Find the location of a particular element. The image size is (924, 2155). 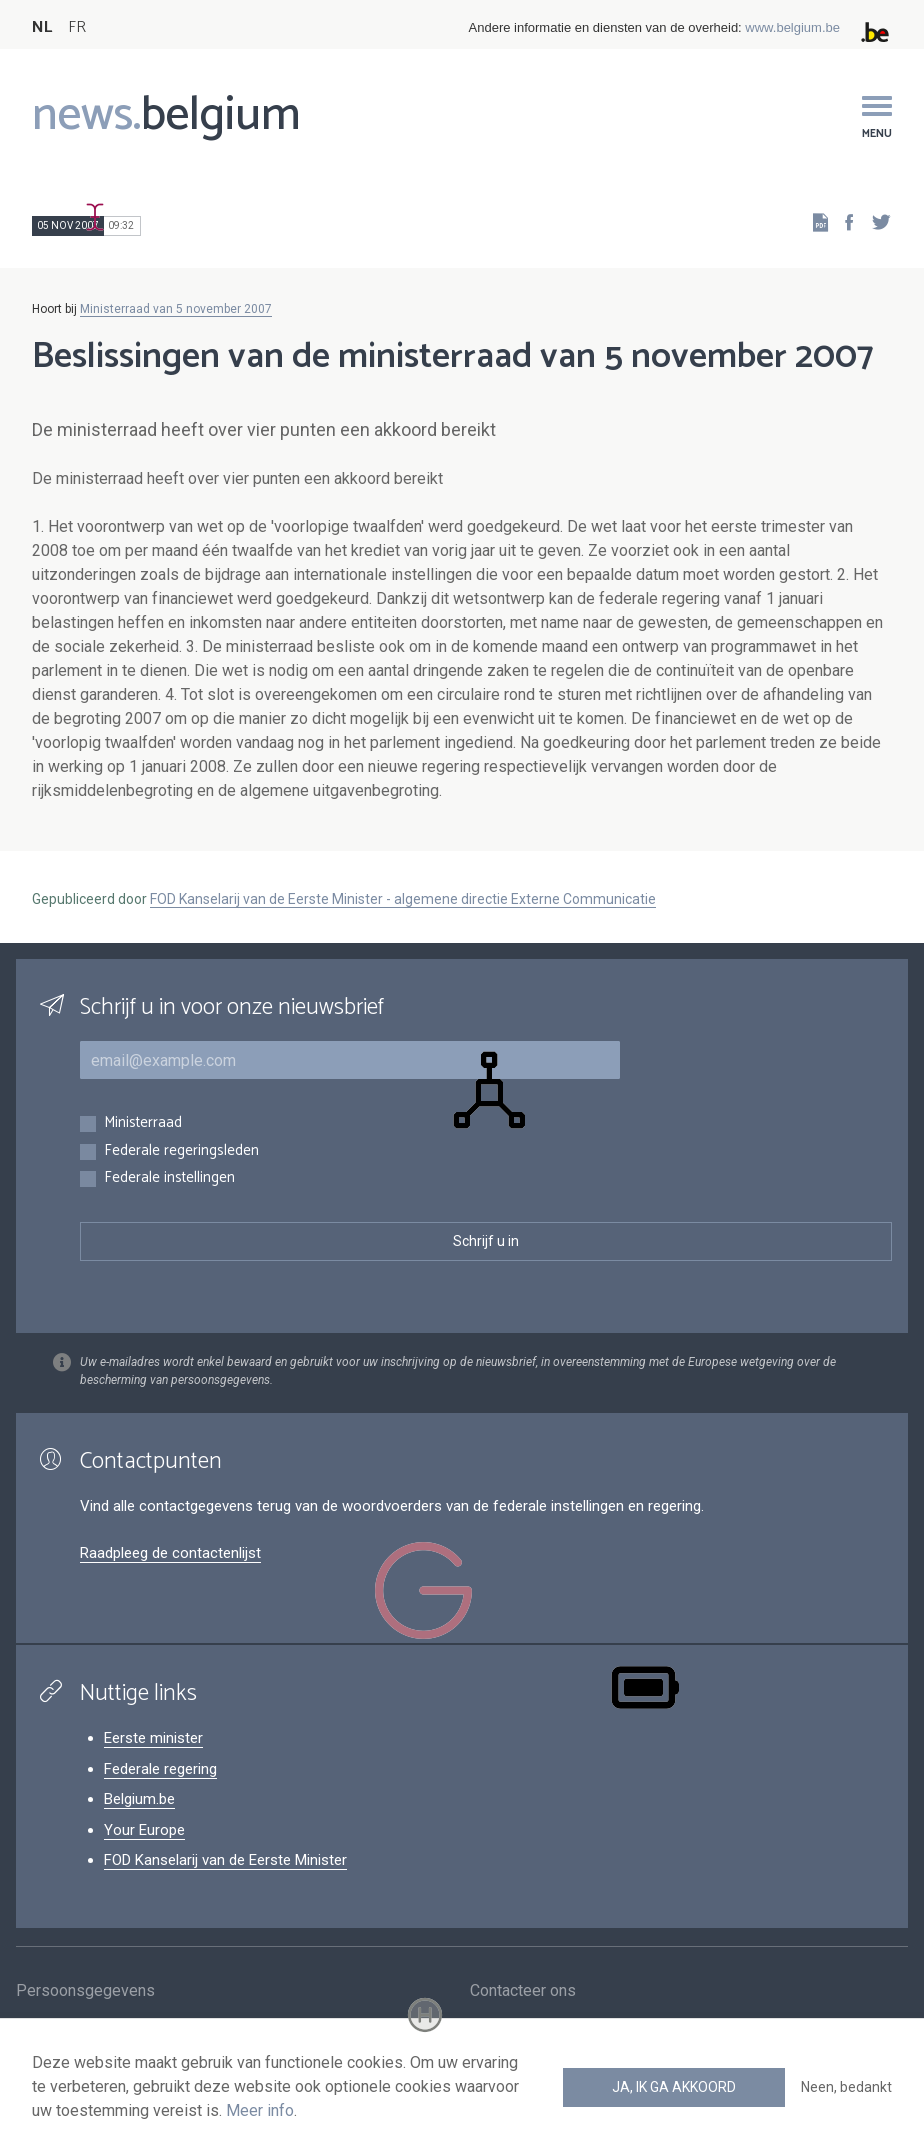

view type hierarchy in code editor is located at coordinates (492, 1090).